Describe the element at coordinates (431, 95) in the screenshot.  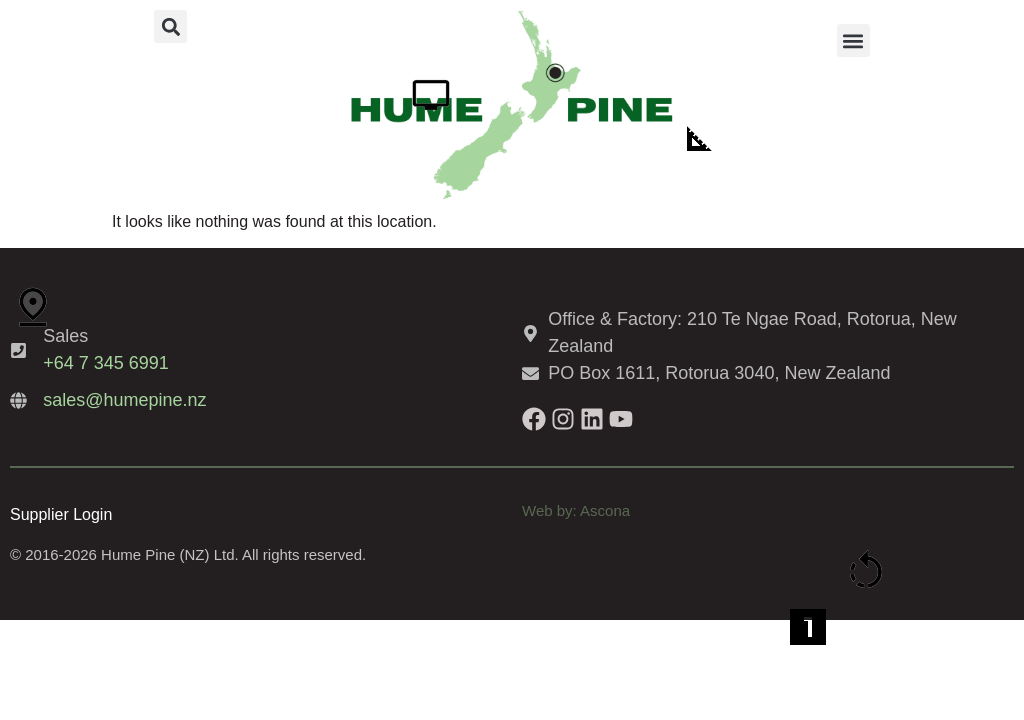
I see `access personal video or media content` at that location.